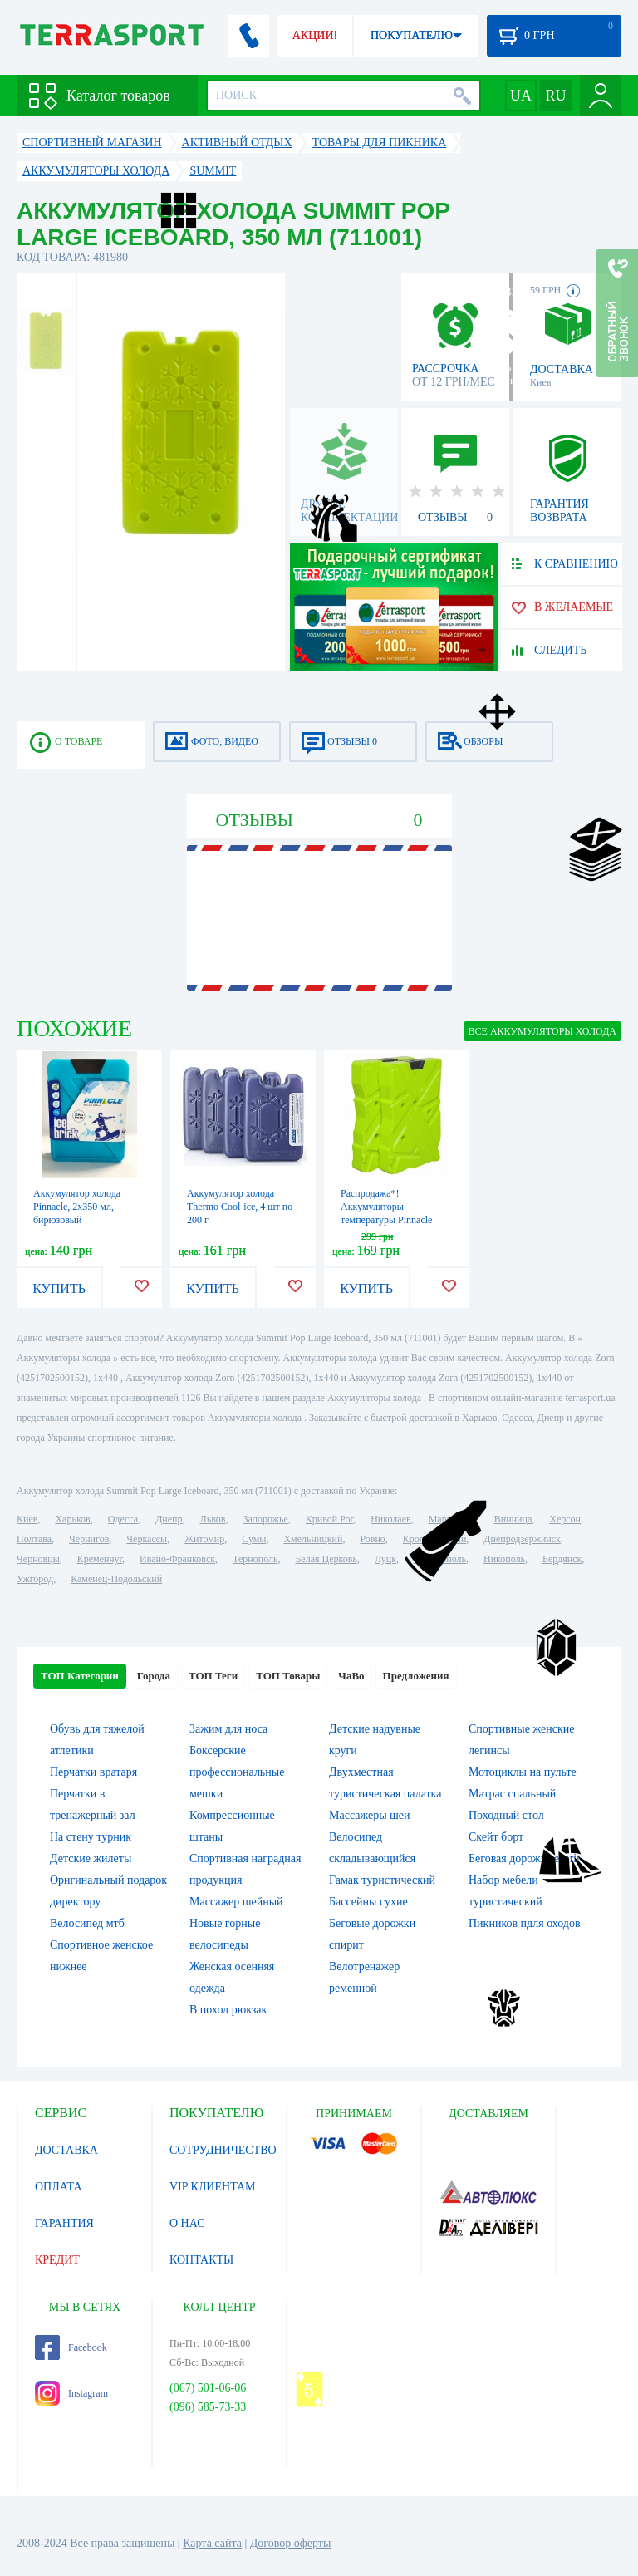  What do you see at coordinates (497, 711) in the screenshot?
I see `move or reposition an element` at bounding box center [497, 711].